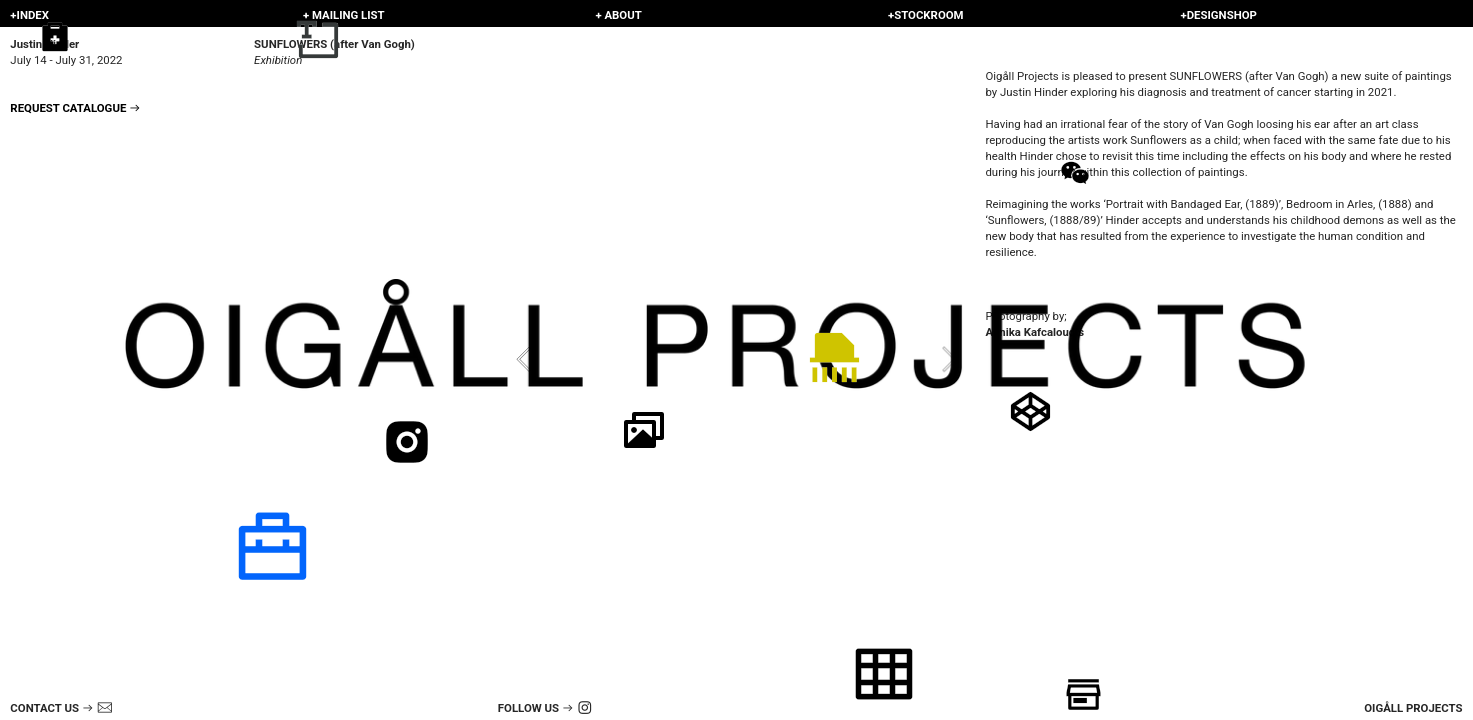 The width and height of the screenshot is (1473, 720). What do you see at coordinates (318, 40) in the screenshot?
I see `insert a text block or text box` at bounding box center [318, 40].